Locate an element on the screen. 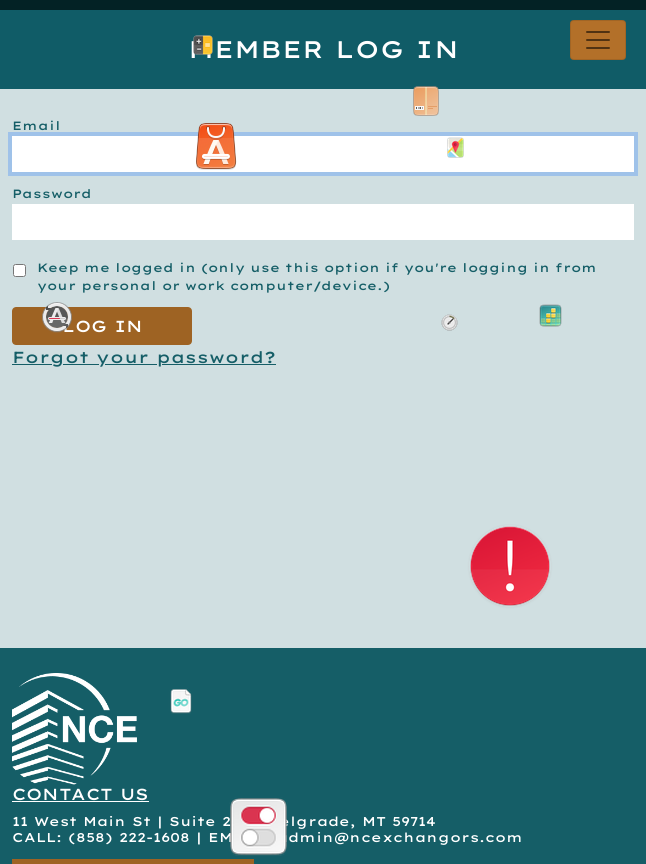  open the app center to browse and install applications is located at coordinates (216, 146).